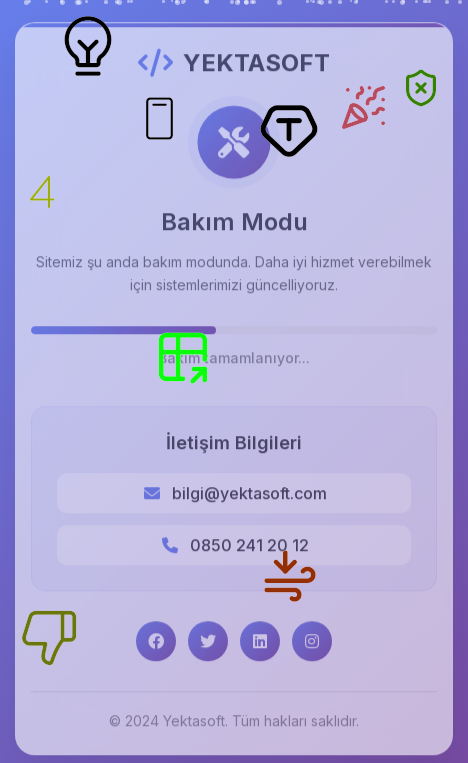  I want to click on indicates wind direction moving downward, so click(290, 576).